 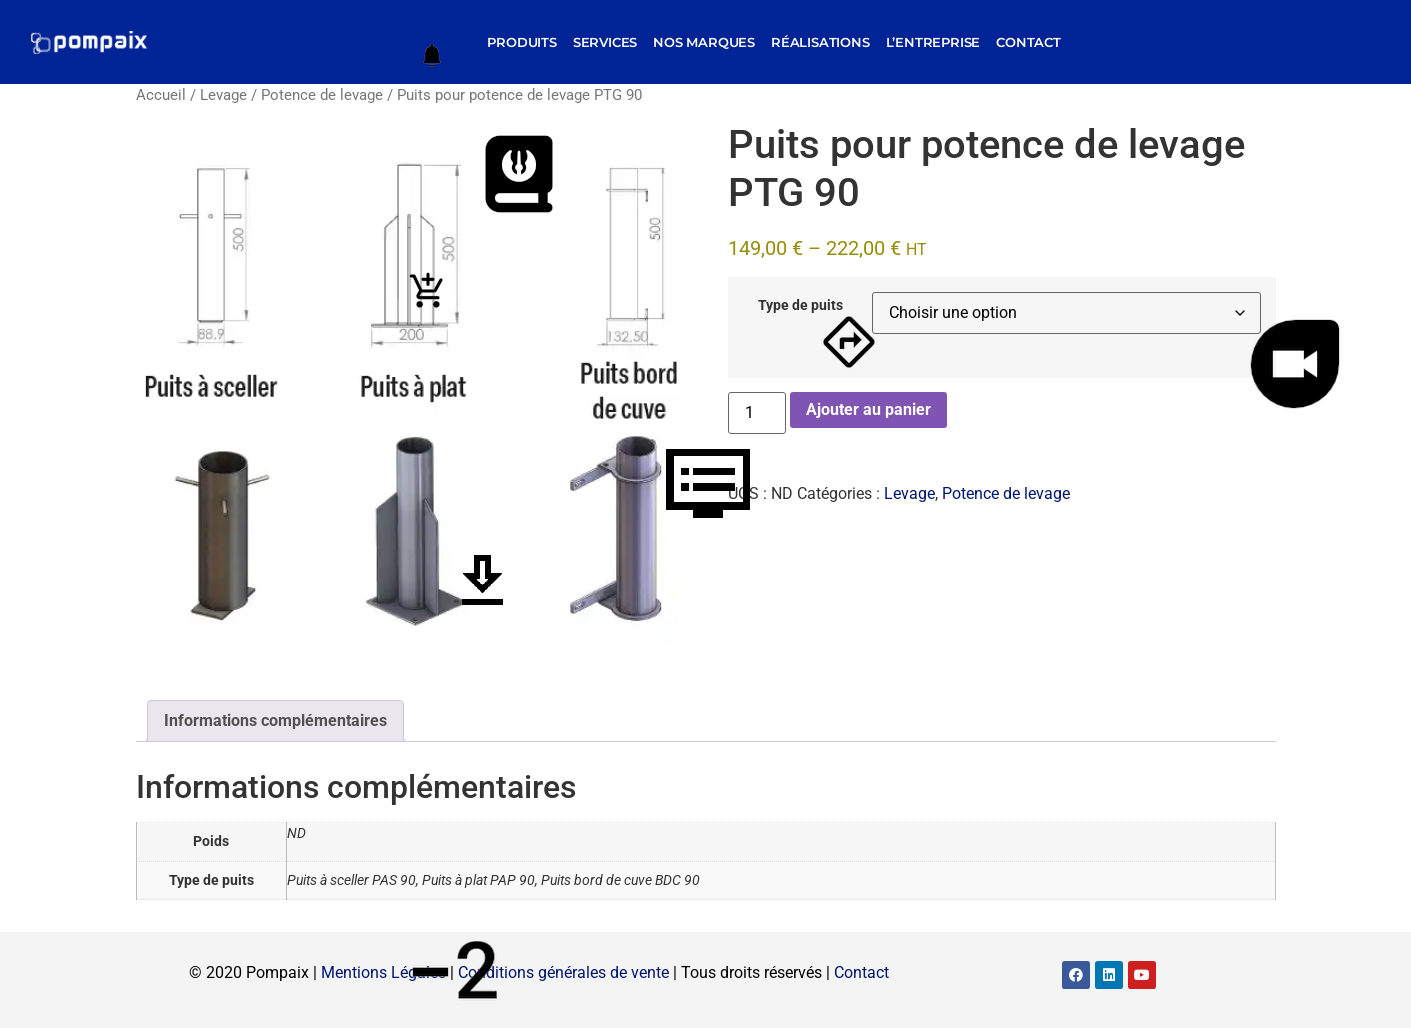 I want to click on add item to shopping cart, so click(x=428, y=291).